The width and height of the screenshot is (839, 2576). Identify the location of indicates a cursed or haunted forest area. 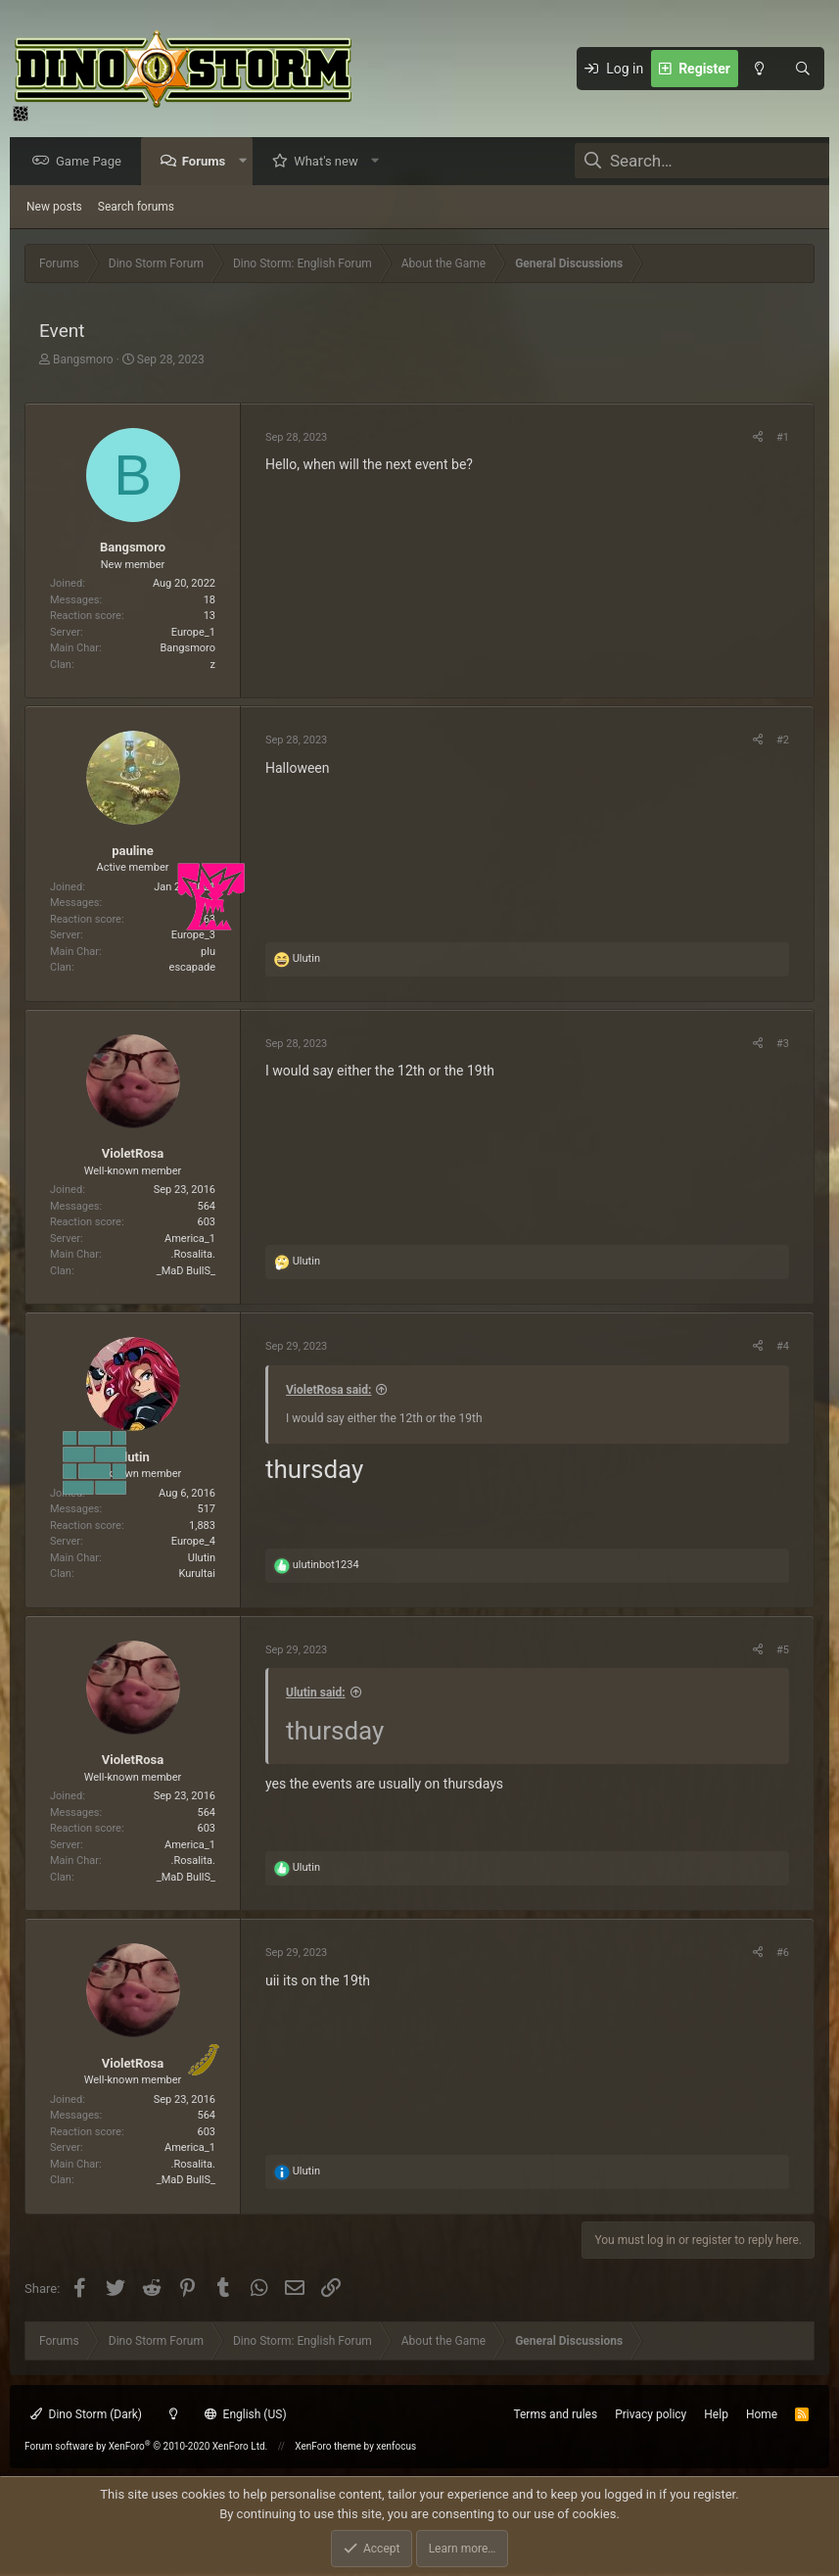
(210, 896).